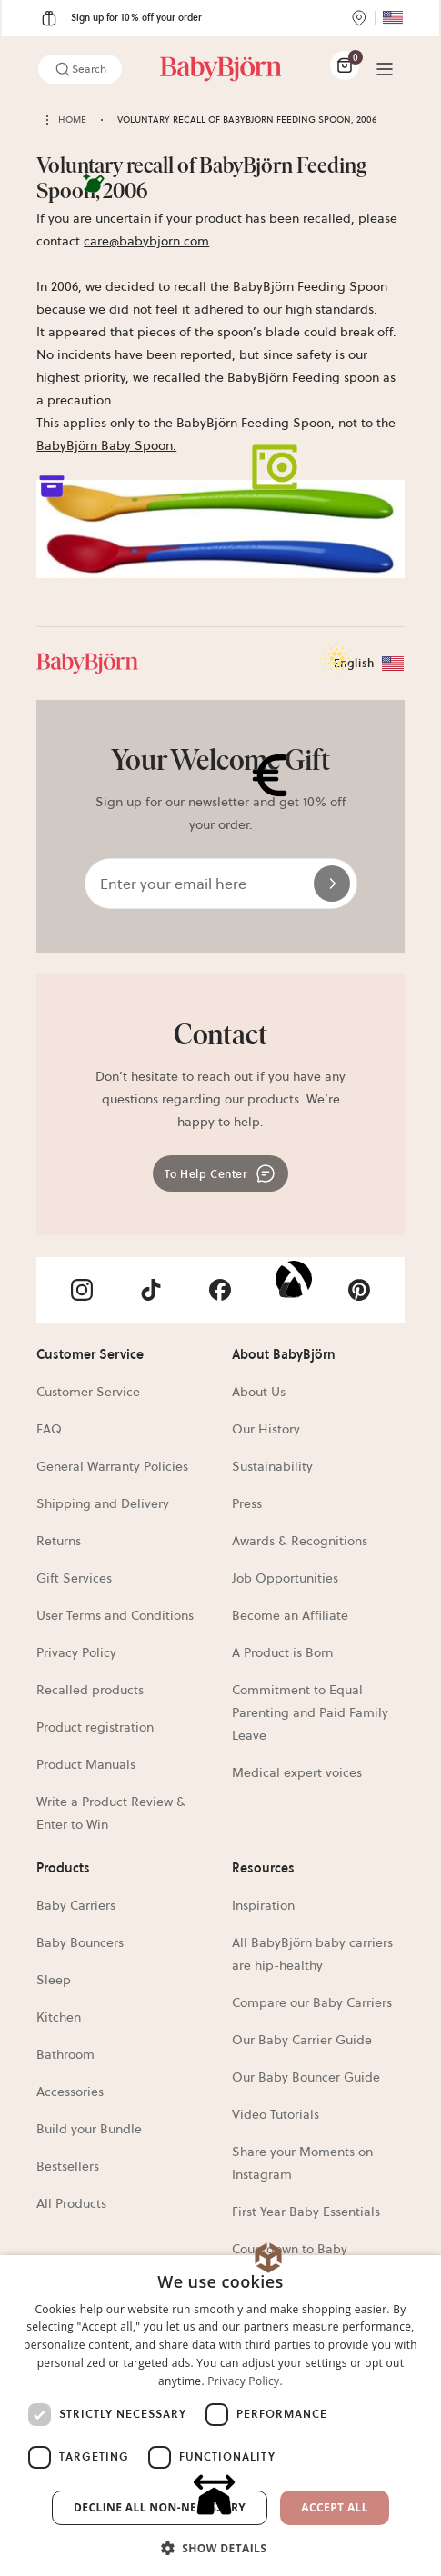 The height and width of the screenshot is (2576, 441). Describe the element at coordinates (275, 467) in the screenshot. I see `access photo gallery` at that location.